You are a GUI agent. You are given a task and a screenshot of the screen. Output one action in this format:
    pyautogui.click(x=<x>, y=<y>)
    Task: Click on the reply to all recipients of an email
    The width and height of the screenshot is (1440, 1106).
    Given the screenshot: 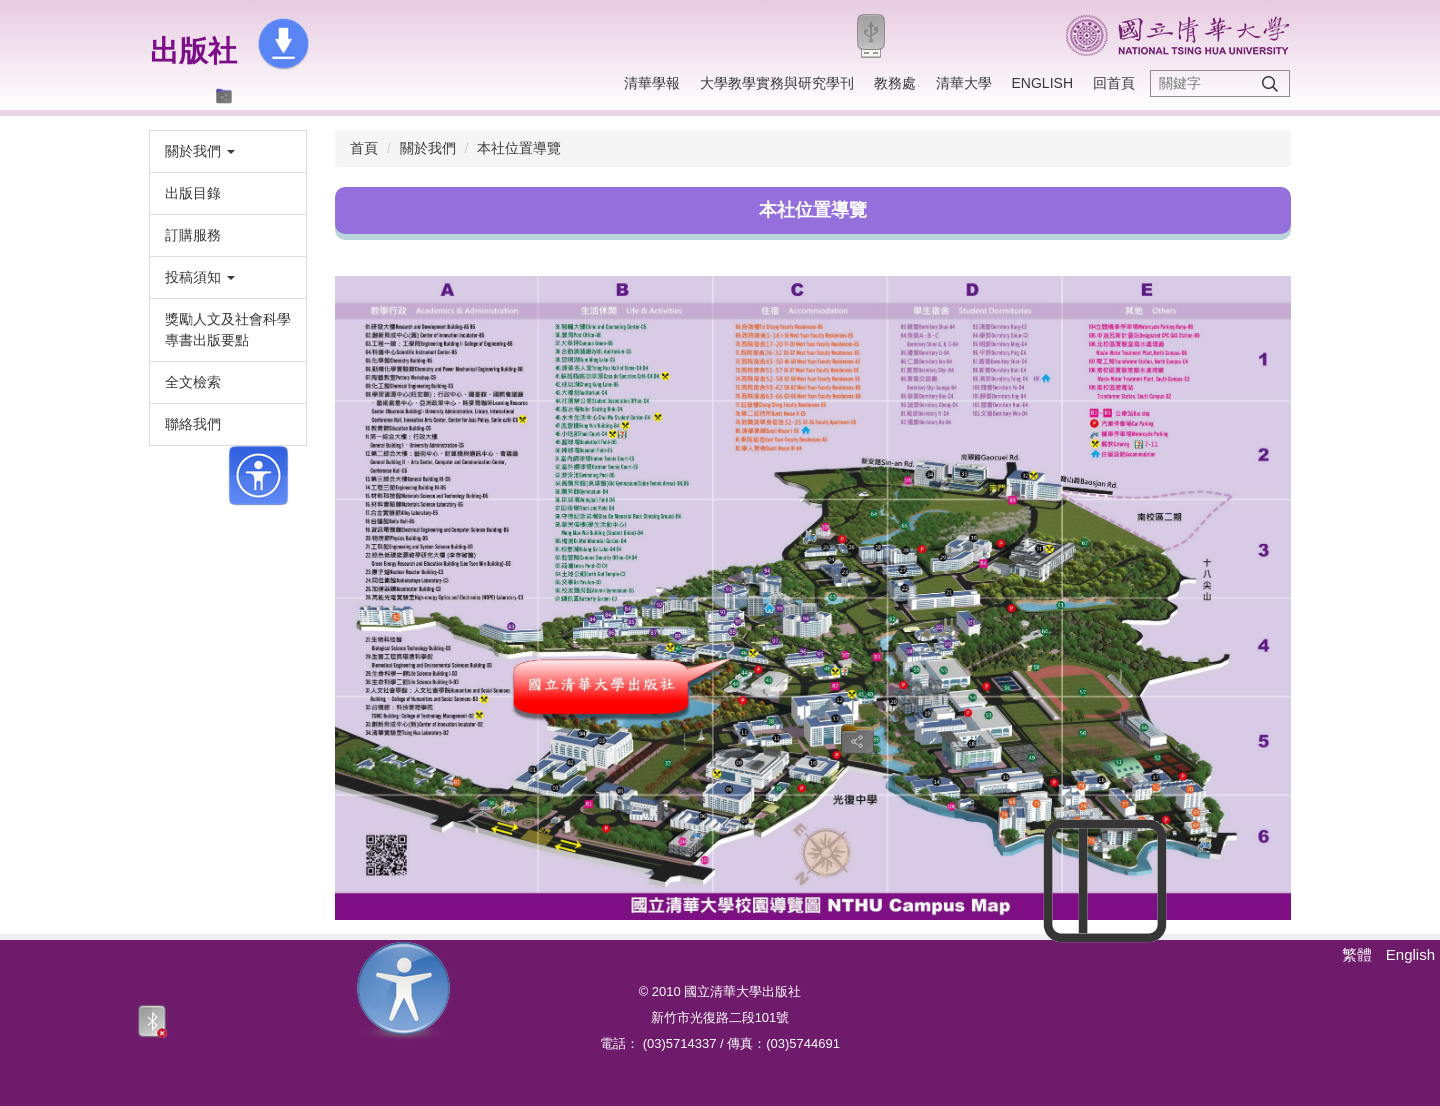 What is the action you would take?
    pyautogui.click(x=936, y=627)
    